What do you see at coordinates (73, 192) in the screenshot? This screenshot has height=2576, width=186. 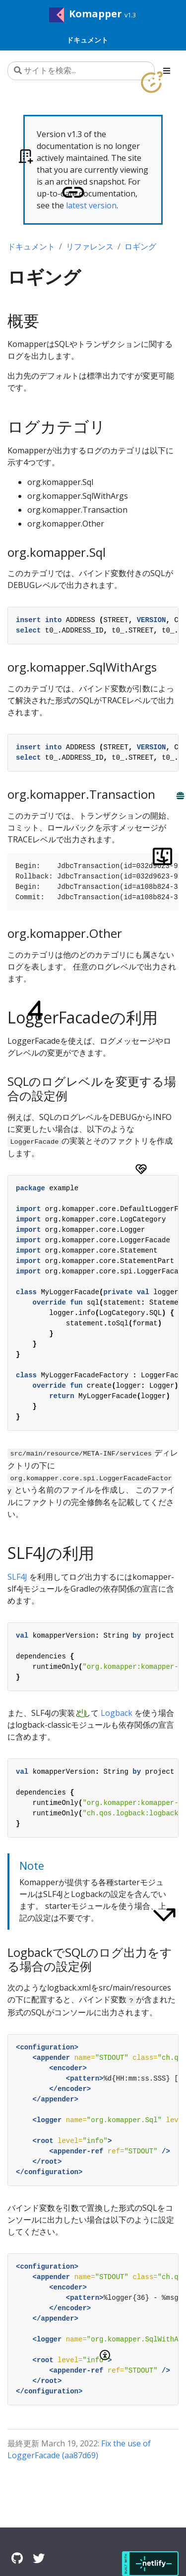 I see `insert a hyperlink` at bounding box center [73, 192].